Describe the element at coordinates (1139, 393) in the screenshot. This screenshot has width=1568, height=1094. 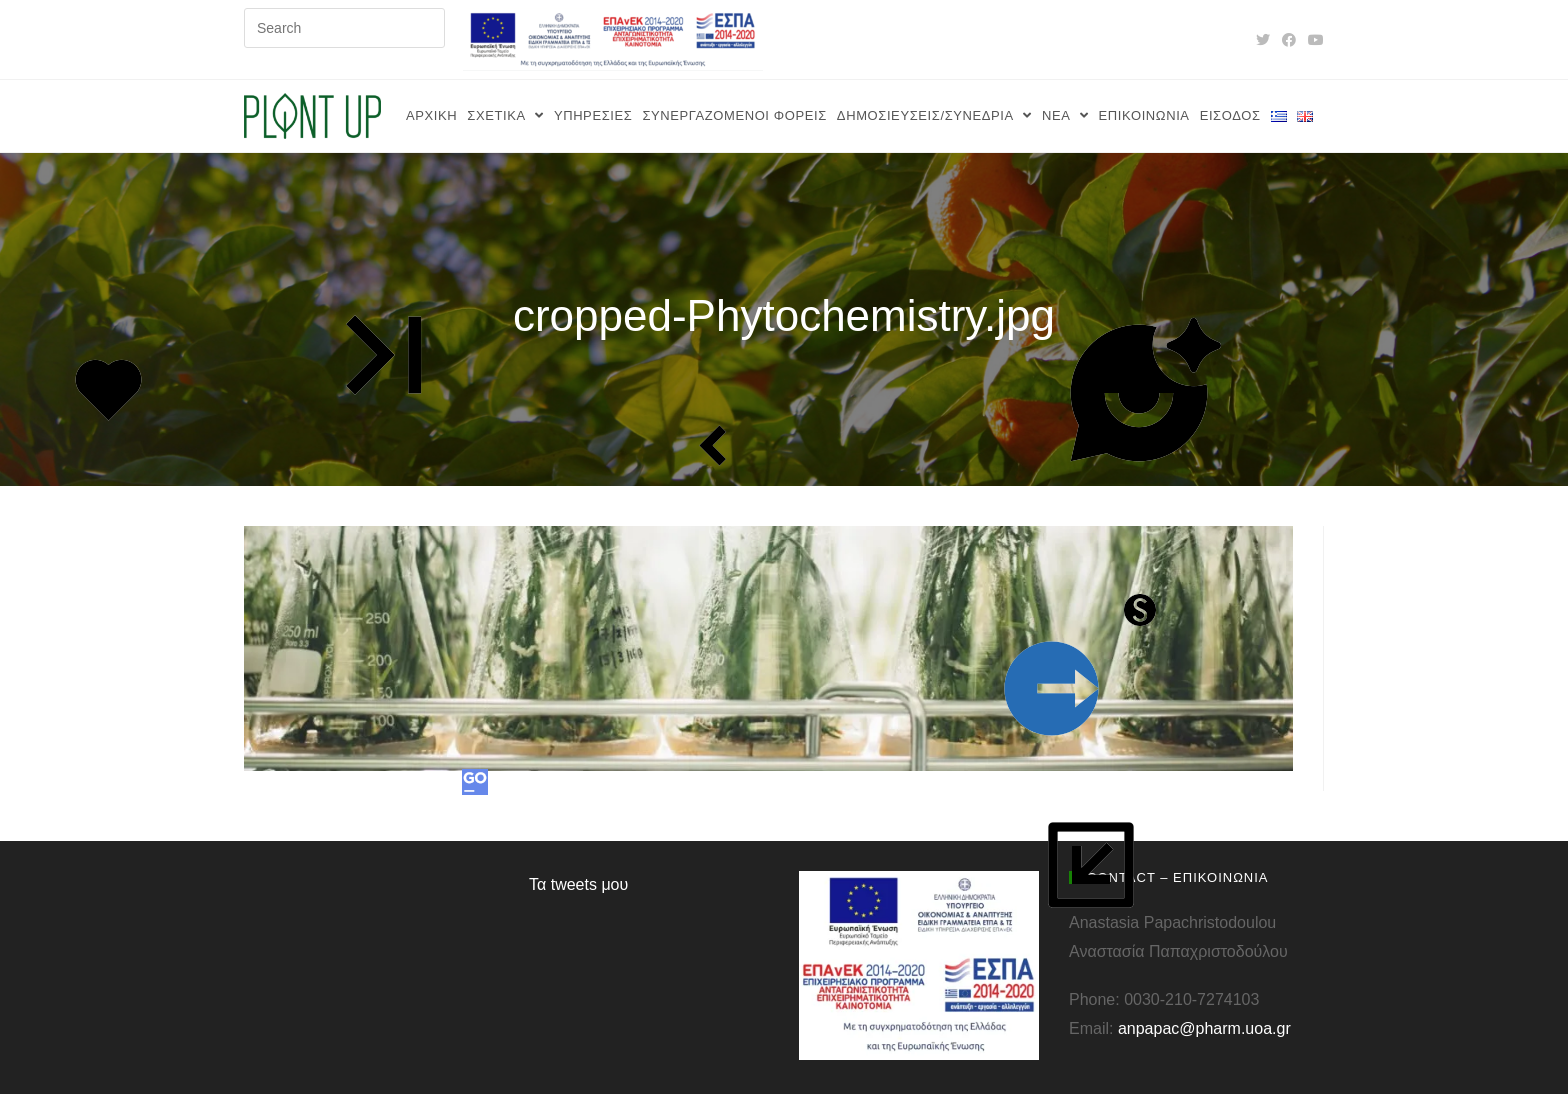
I see `chat with ai assistant` at that location.